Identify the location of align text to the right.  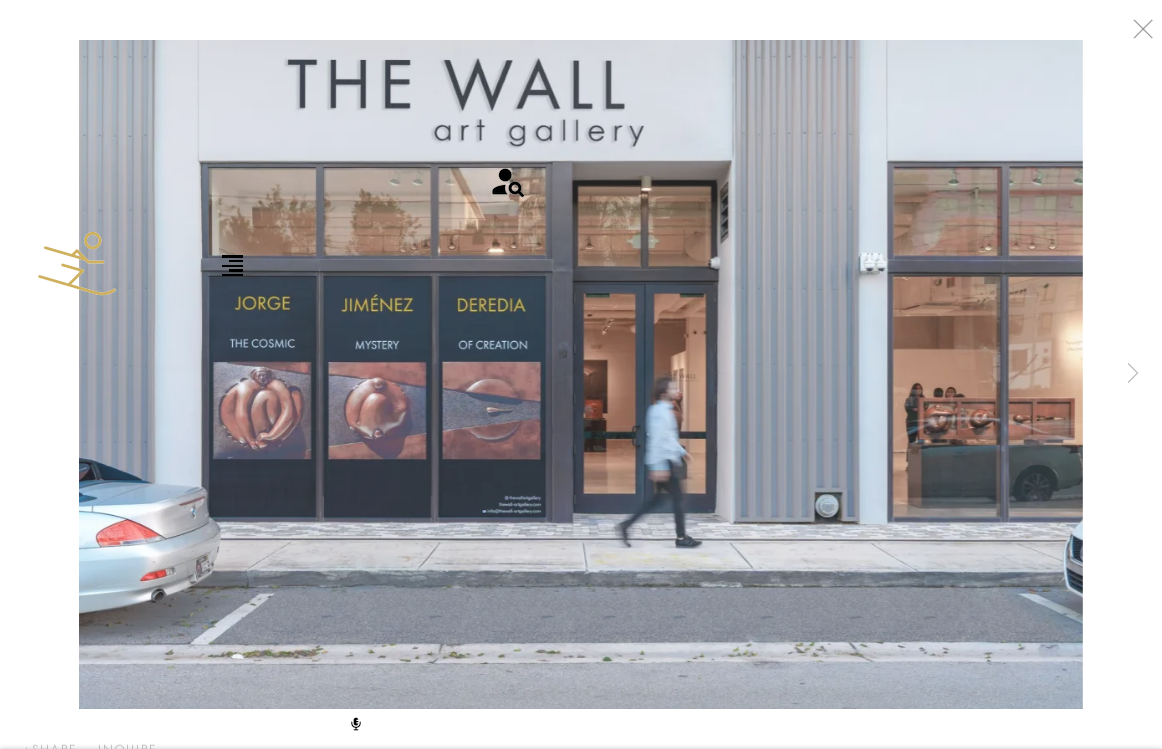
(233, 266).